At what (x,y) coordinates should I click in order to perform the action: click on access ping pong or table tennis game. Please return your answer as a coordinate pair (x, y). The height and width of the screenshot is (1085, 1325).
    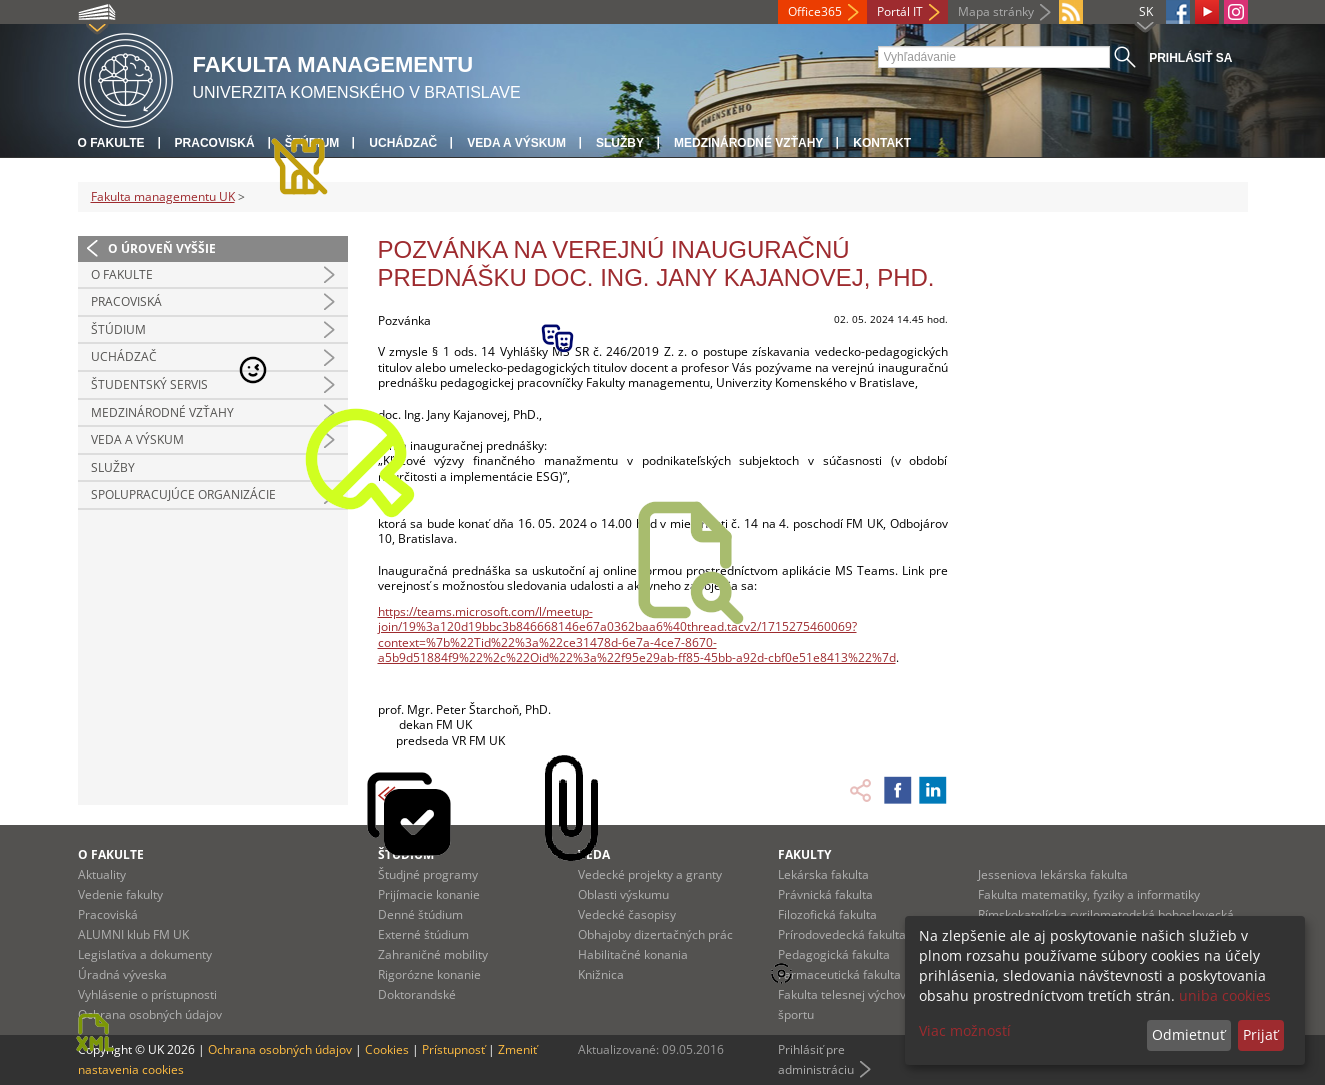
    Looking at the image, I should click on (358, 461).